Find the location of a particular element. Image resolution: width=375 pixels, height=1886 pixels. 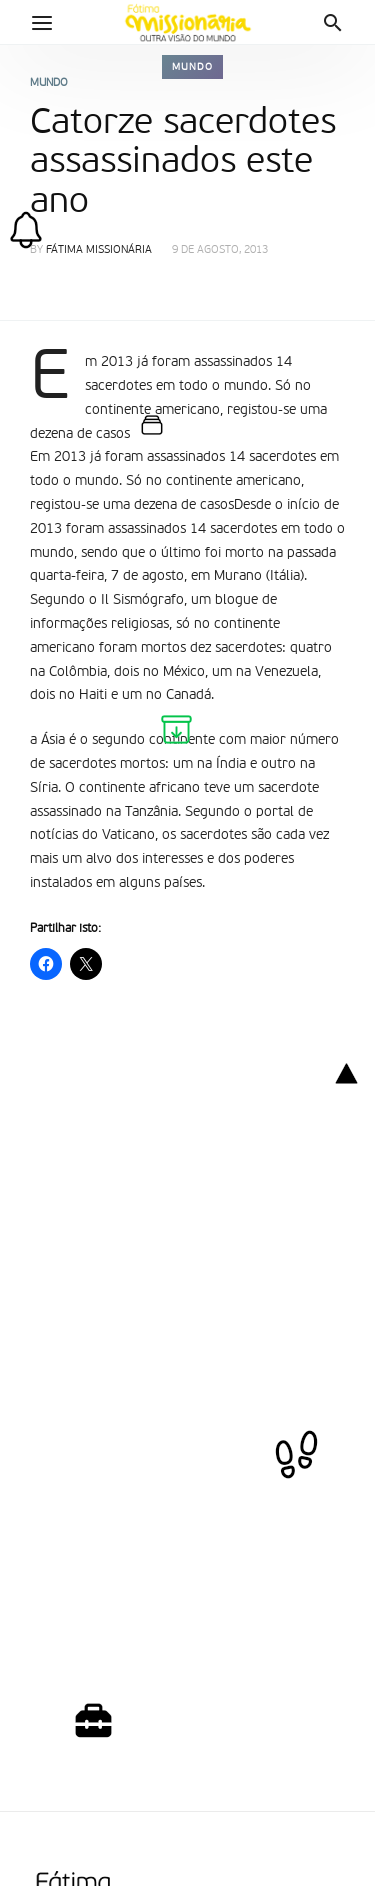

view stacked layers or cards is located at coordinates (152, 425).